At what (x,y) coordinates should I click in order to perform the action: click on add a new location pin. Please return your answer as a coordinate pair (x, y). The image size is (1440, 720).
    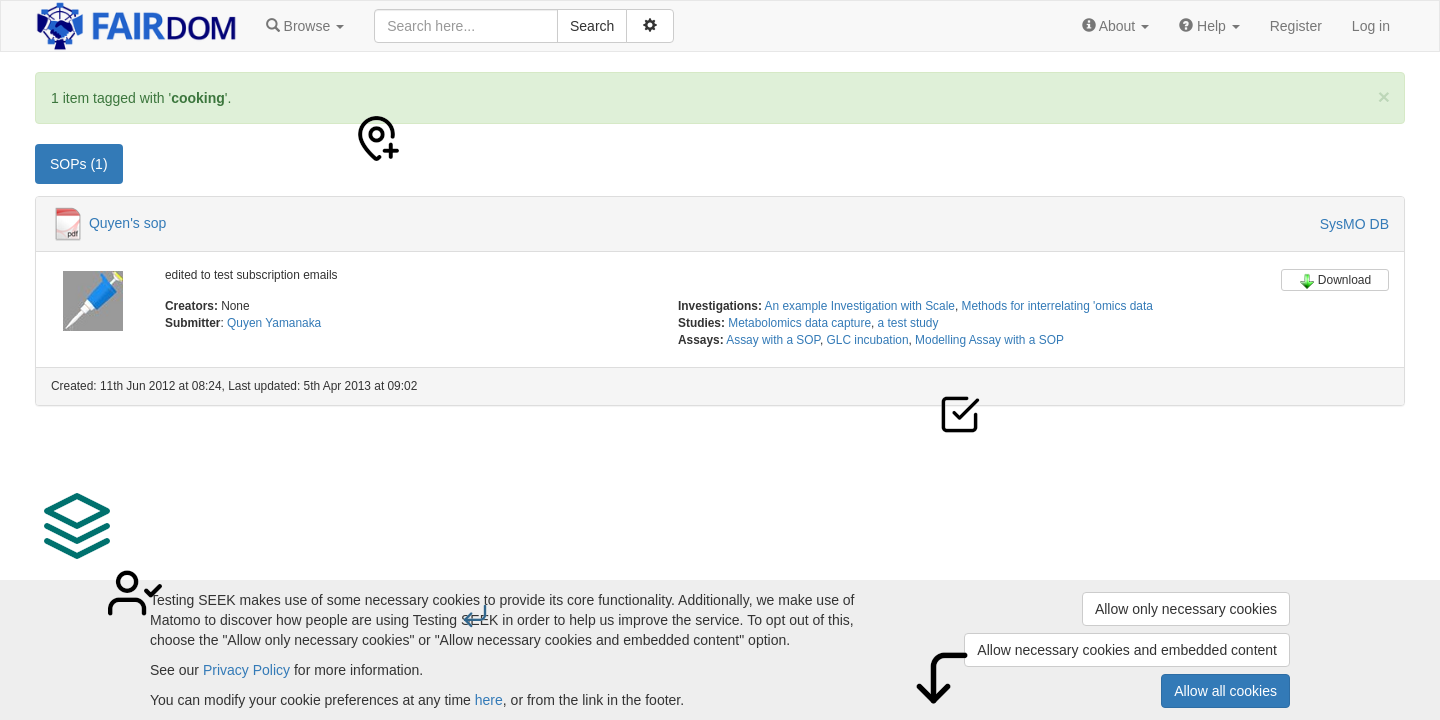
    Looking at the image, I should click on (376, 138).